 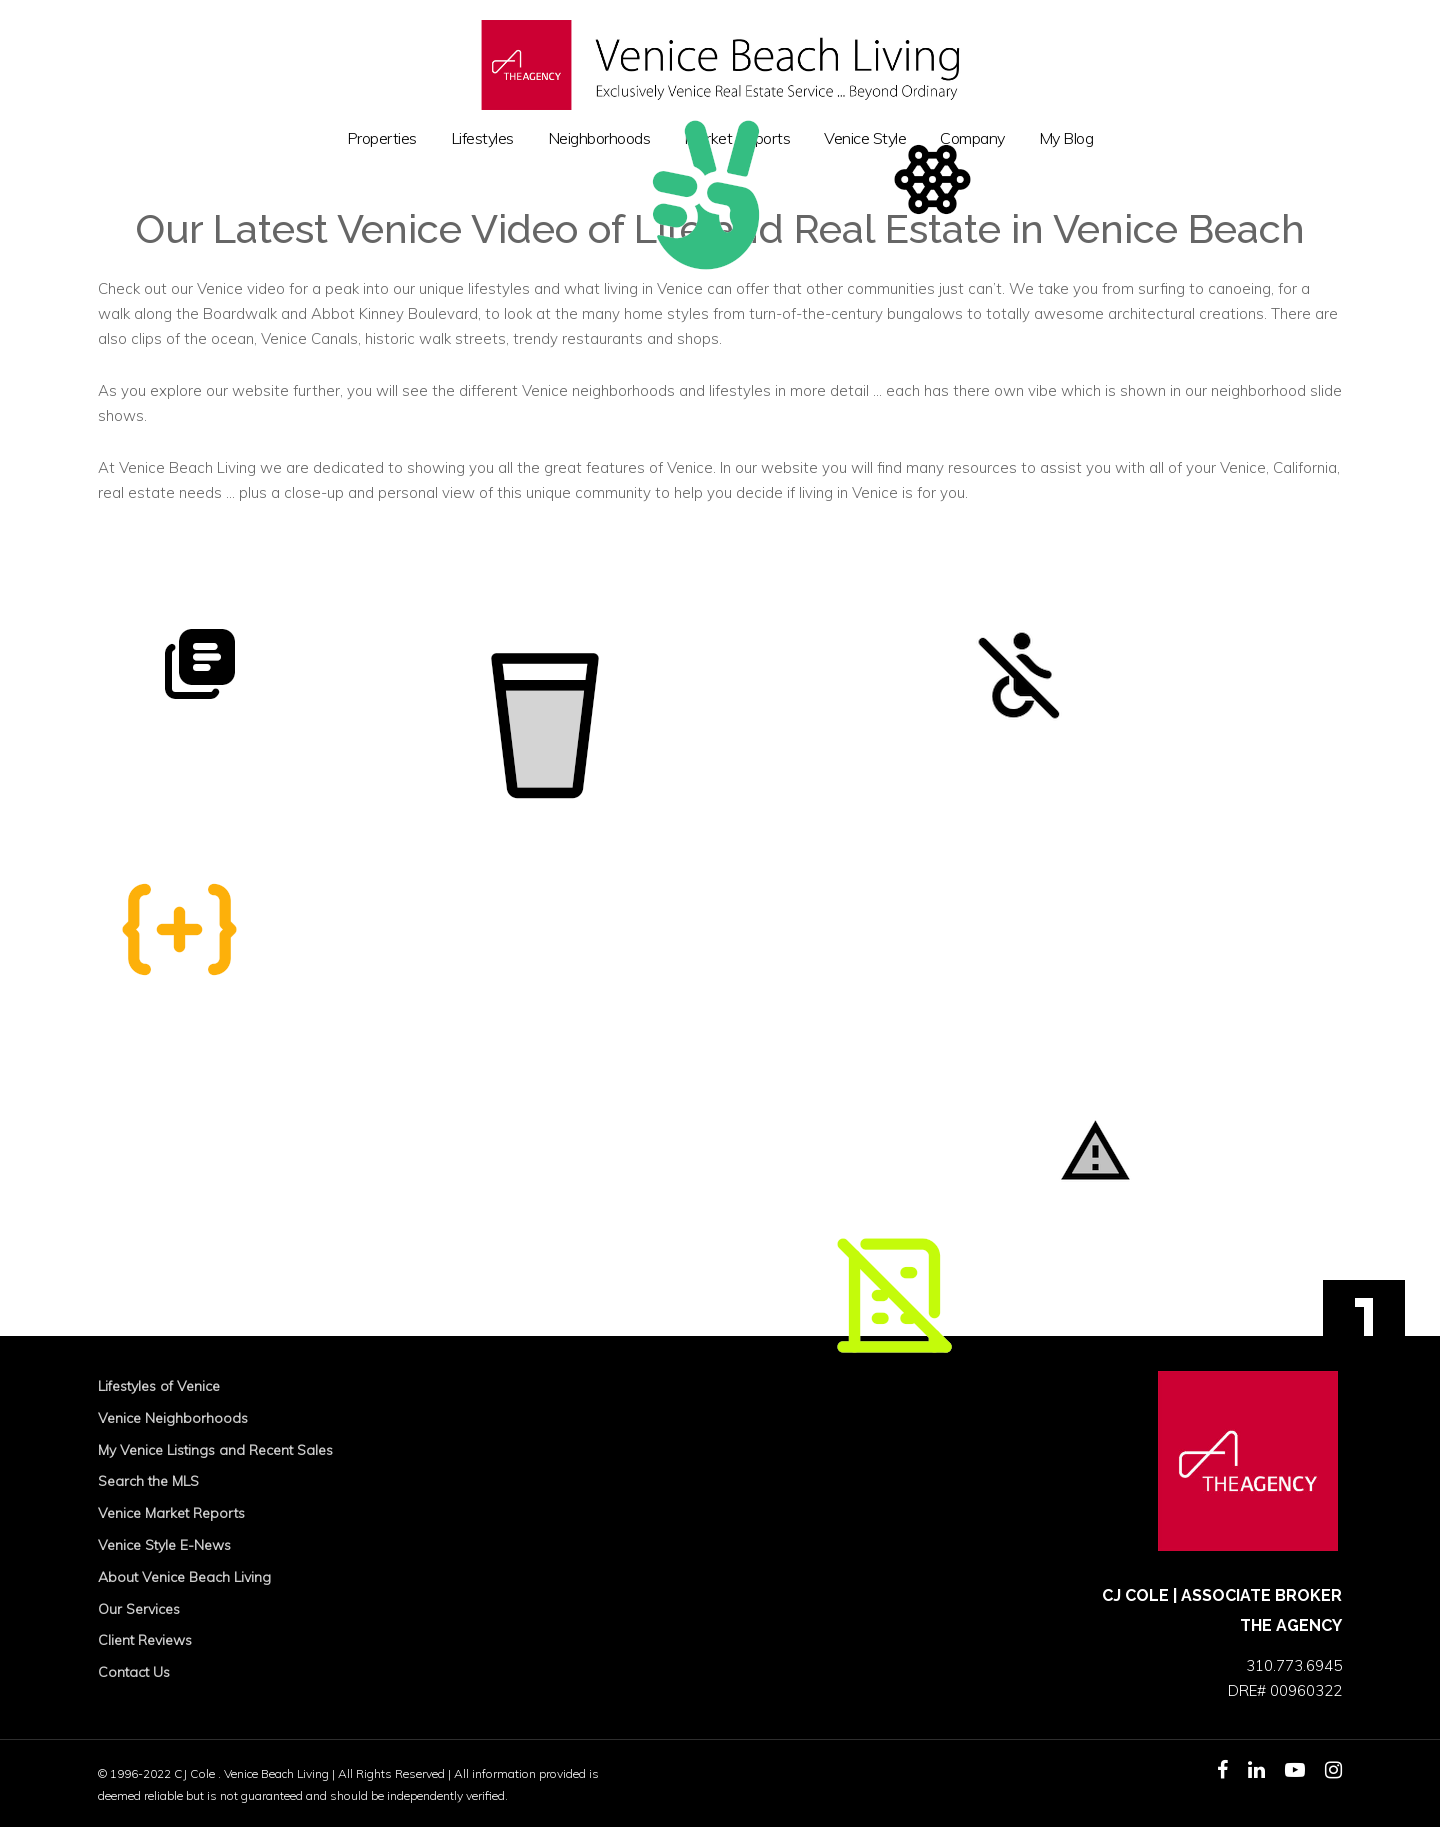 What do you see at coordinates (894, 1295) in the screenshot?
I see `building or location unavailable` at bounding box center [894, 1295].